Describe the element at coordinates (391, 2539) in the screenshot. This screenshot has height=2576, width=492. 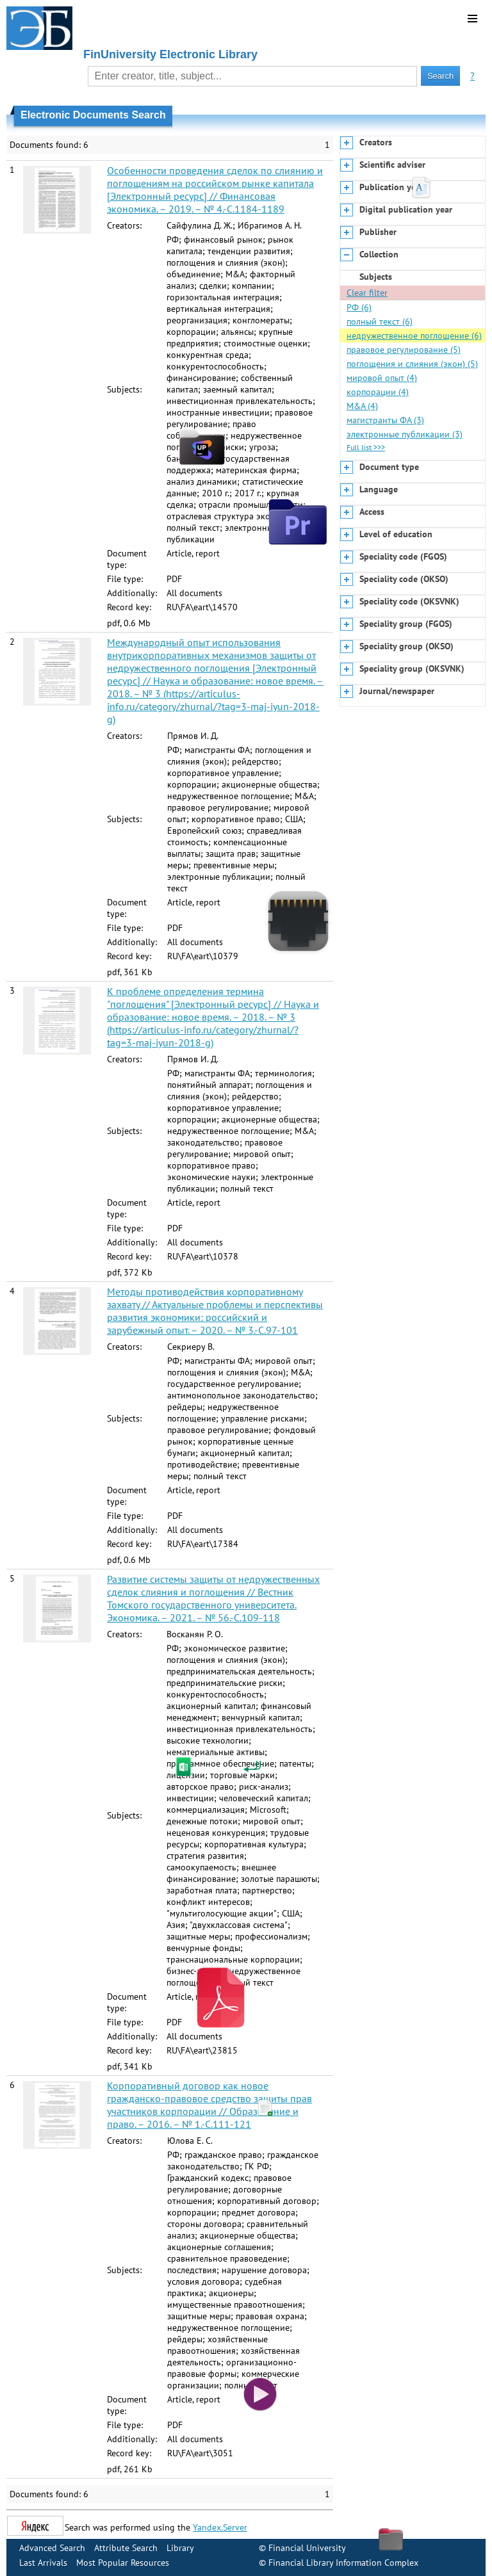
I see `open folder to view contents` at that location.